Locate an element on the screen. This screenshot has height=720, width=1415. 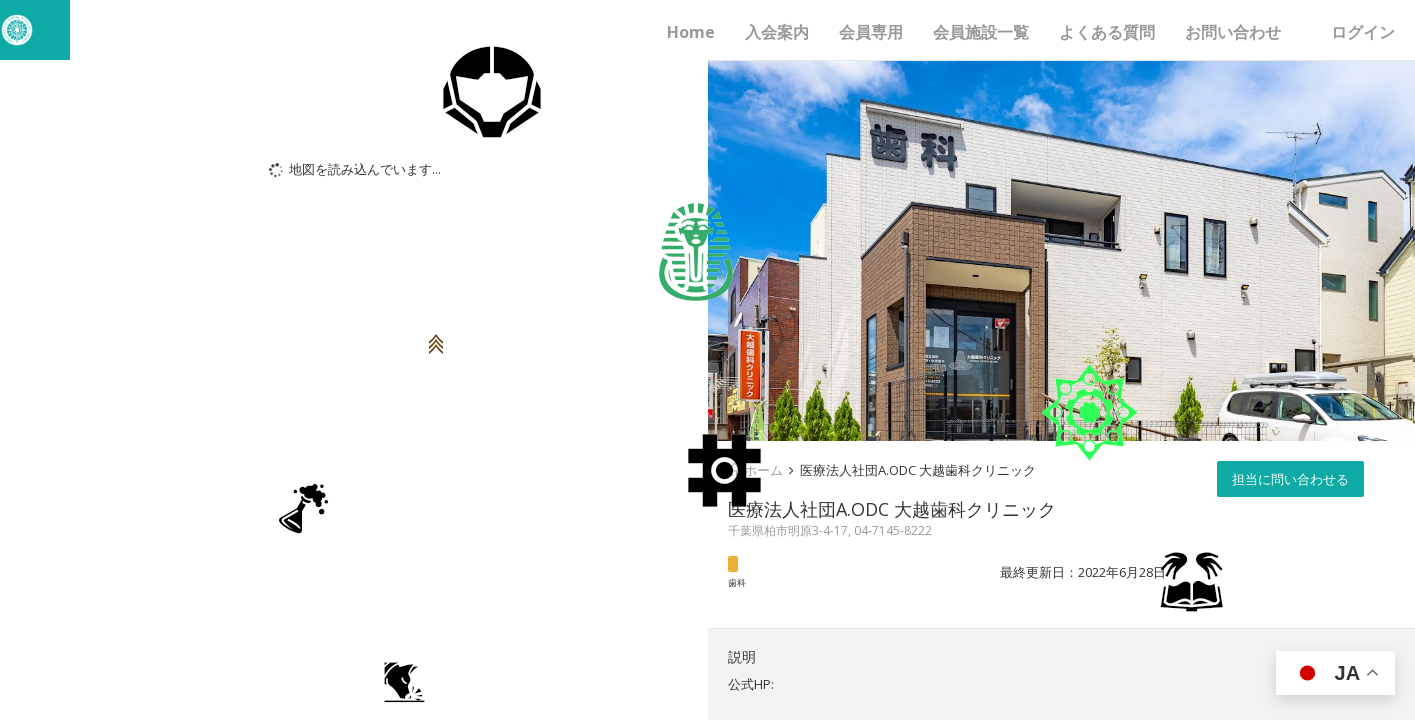
launch Metroid or Samus-themed game content is located at coordinates (492, 92).